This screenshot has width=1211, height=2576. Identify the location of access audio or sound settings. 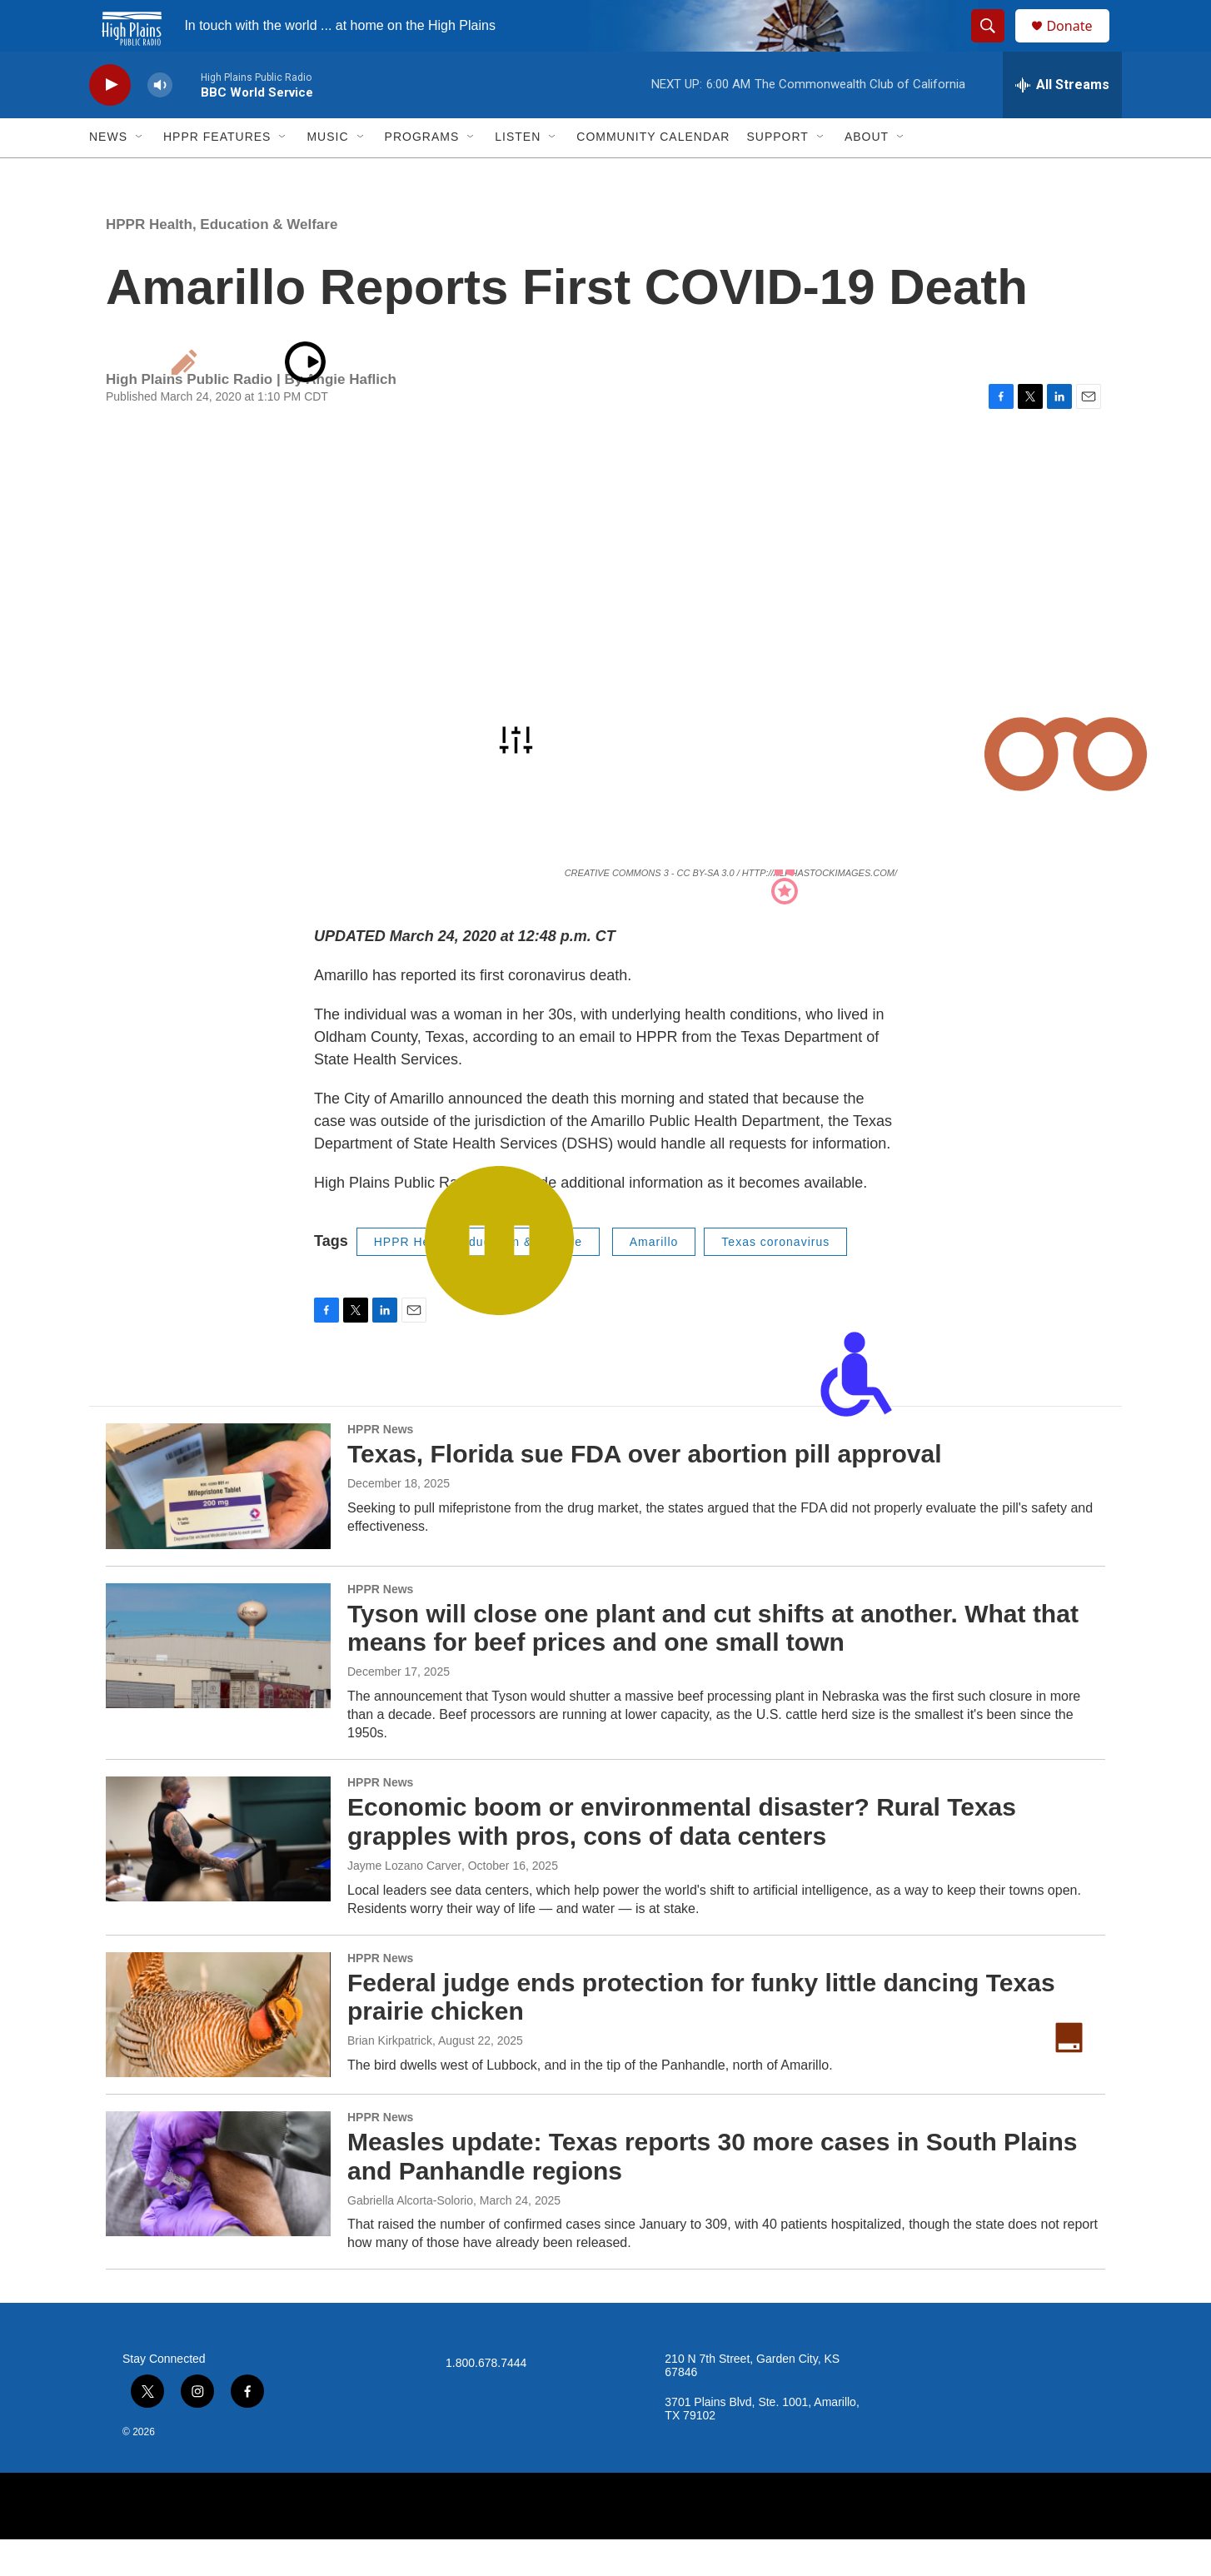
(516, 740).